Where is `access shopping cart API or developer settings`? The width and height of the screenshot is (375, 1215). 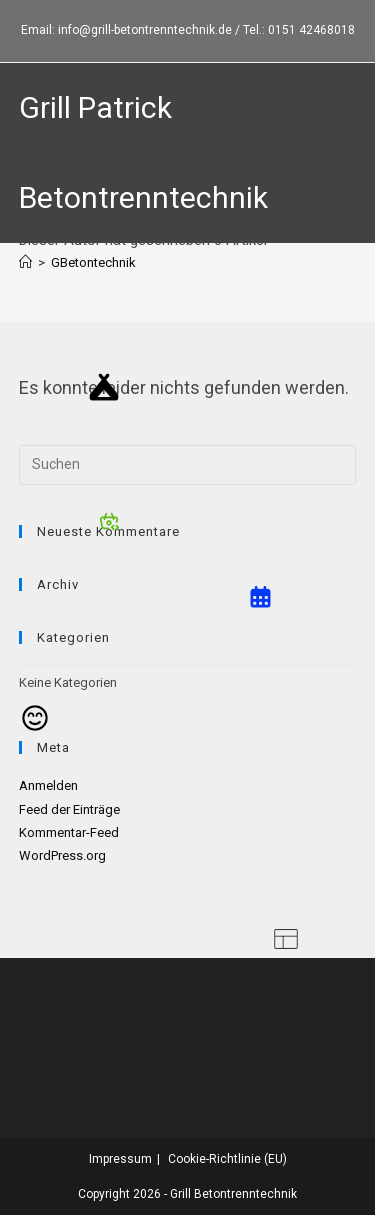 access shopping cart API or developer settings is located at coordinates (109, 521).